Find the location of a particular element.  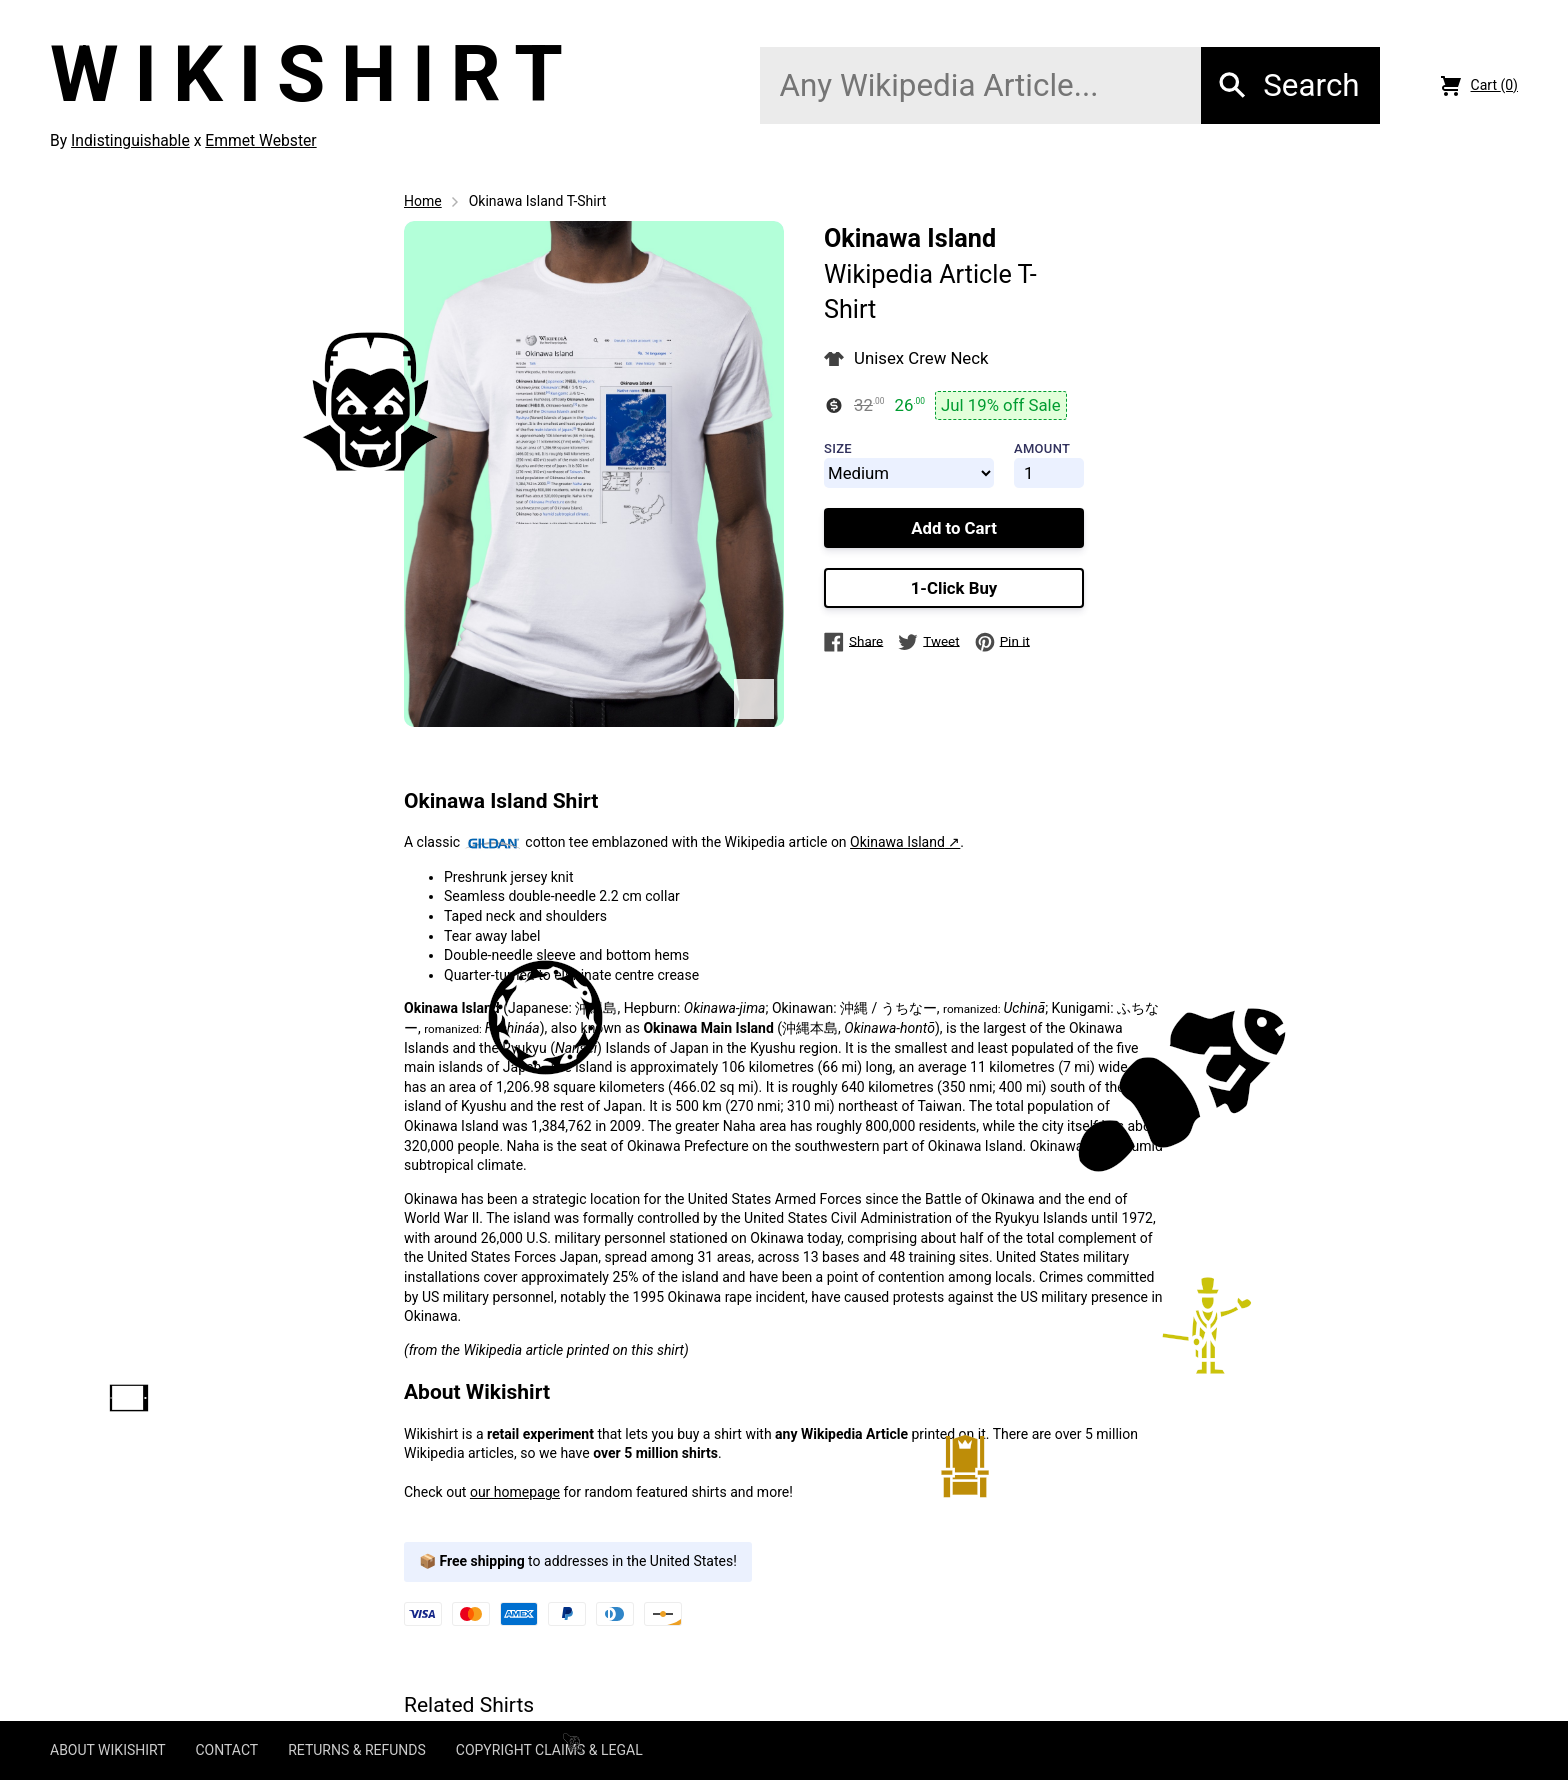

activate disintegrate ability or spell is located at coordinates (573, 1743).